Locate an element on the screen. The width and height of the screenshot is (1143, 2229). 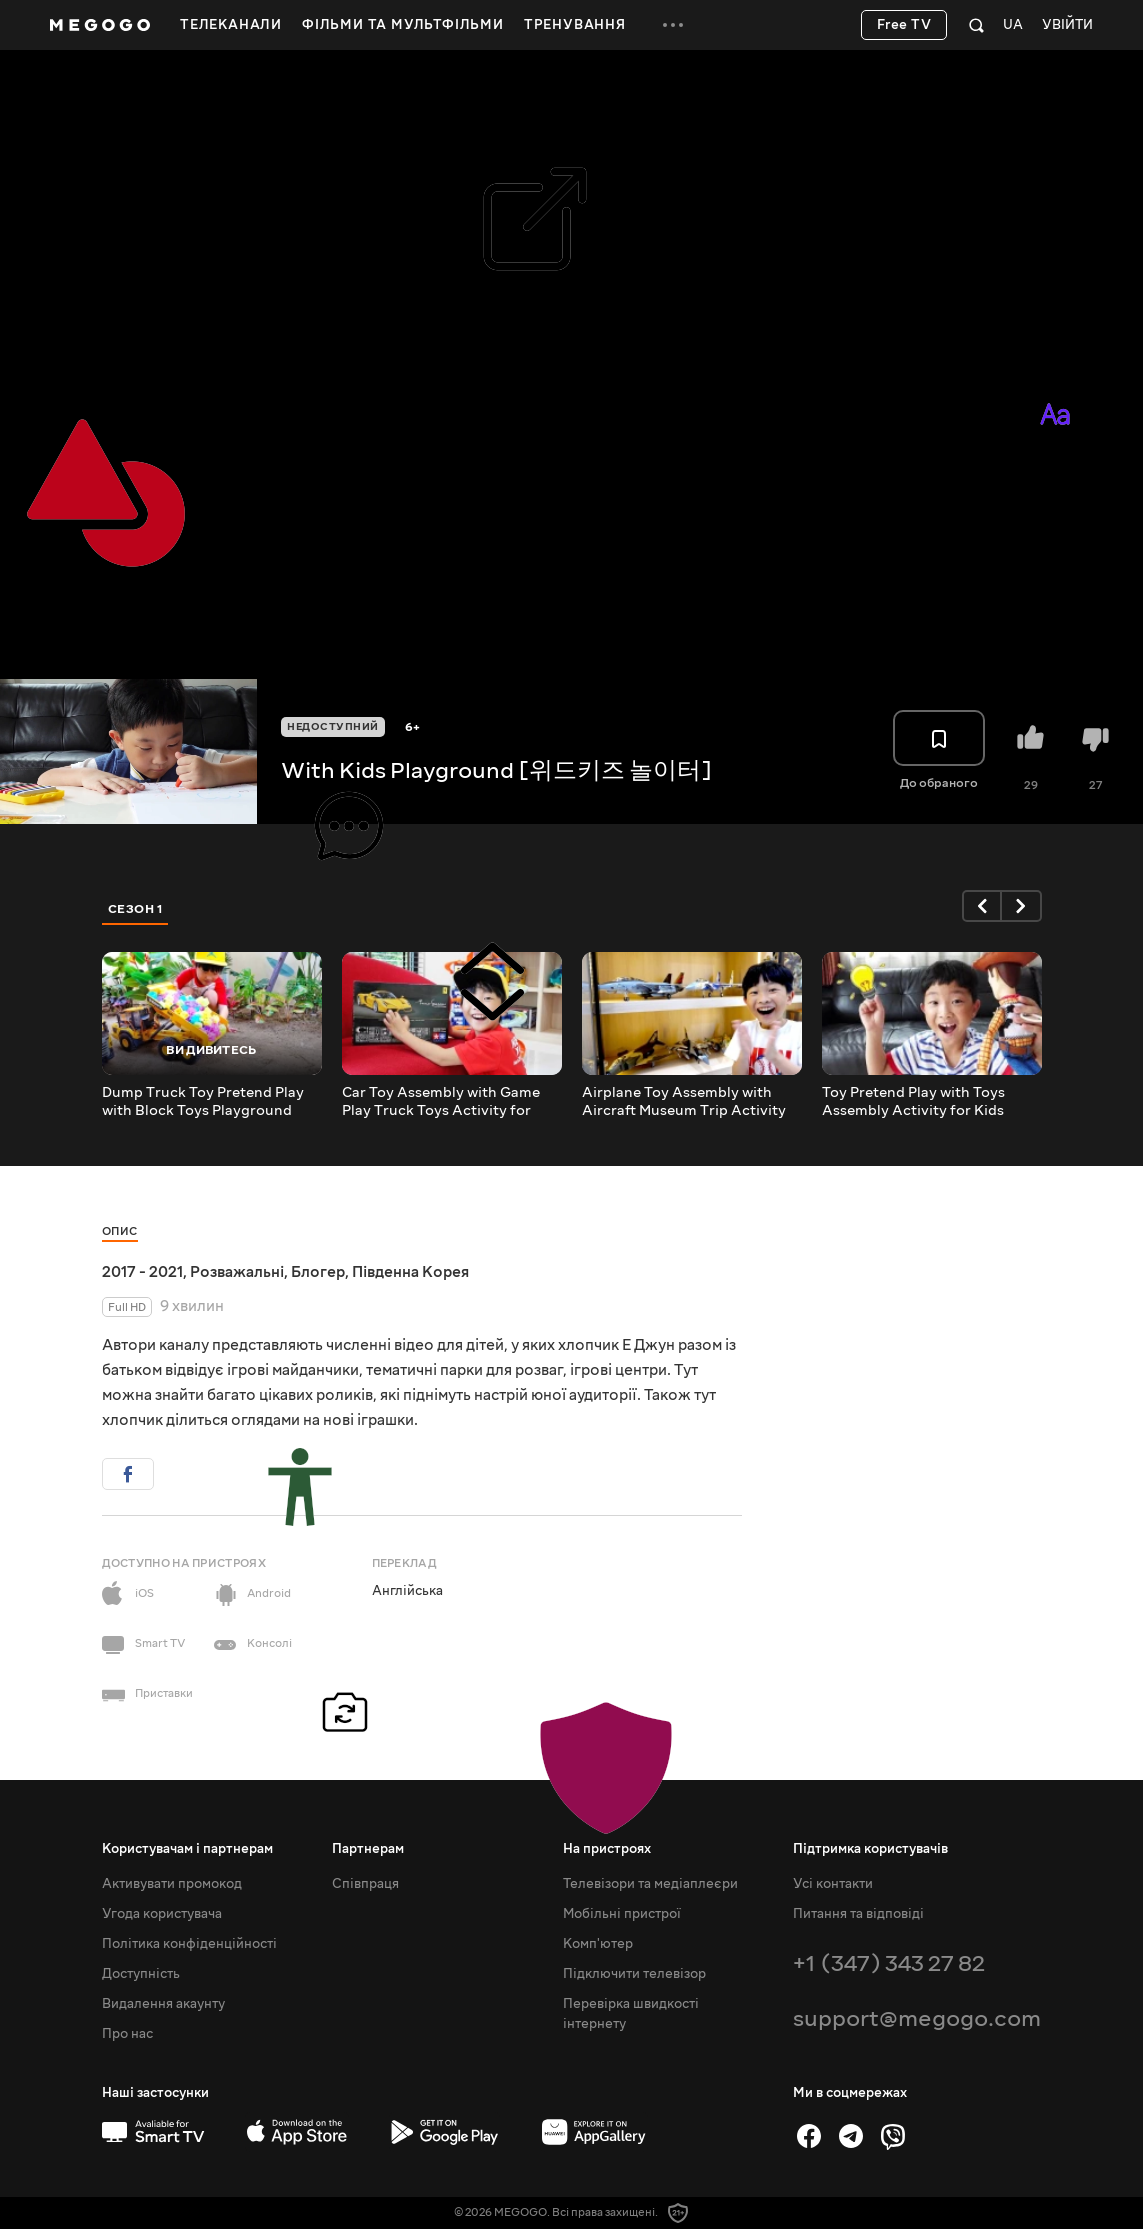
open link in a new tab or window is located at coordinates (535, 219).